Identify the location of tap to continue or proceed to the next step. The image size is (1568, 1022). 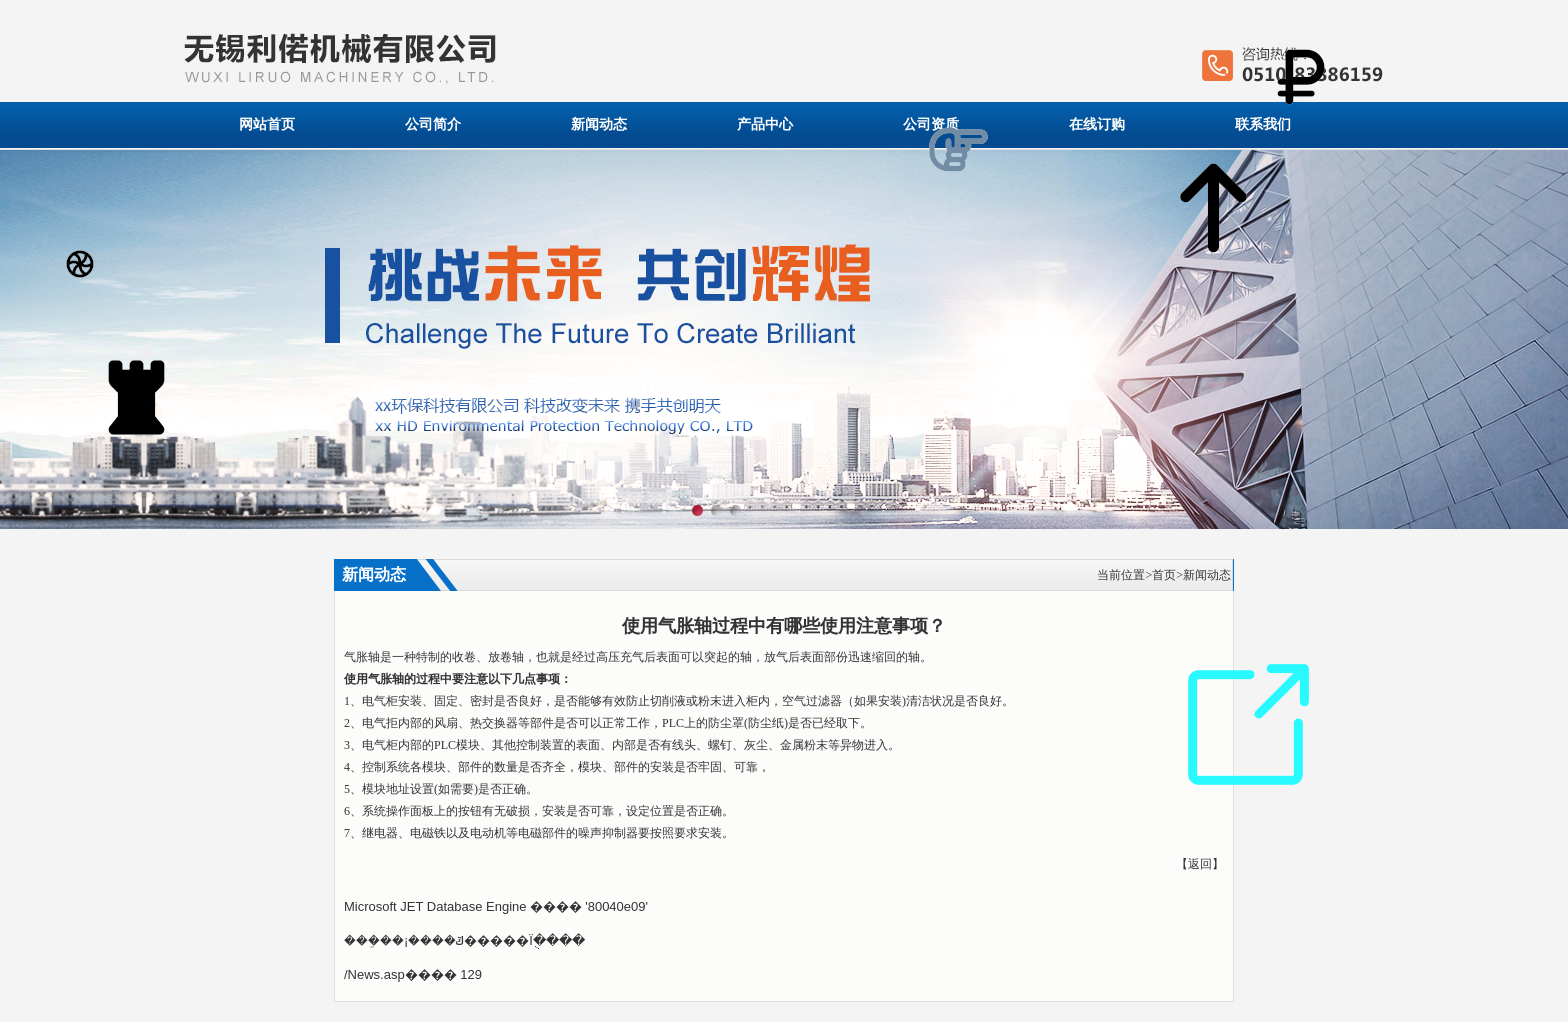
(958, 149).